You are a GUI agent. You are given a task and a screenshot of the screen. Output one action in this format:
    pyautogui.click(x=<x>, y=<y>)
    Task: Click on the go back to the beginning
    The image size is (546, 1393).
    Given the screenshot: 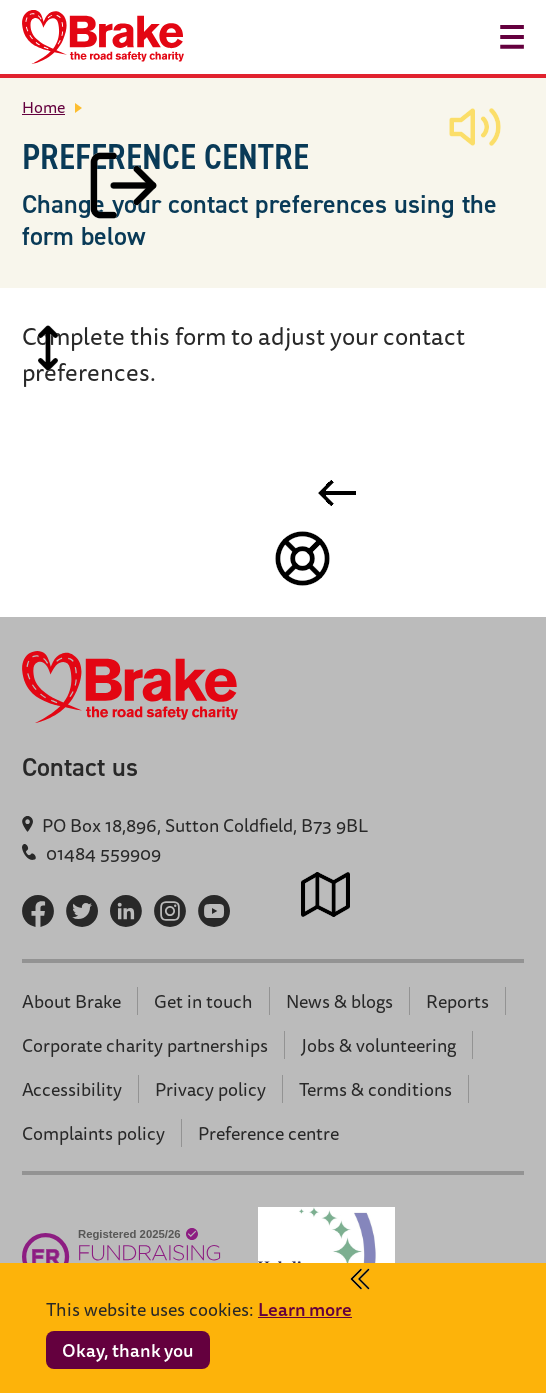 What is the action you would take?
    pyautogui.click(x=360, y=1279)
    